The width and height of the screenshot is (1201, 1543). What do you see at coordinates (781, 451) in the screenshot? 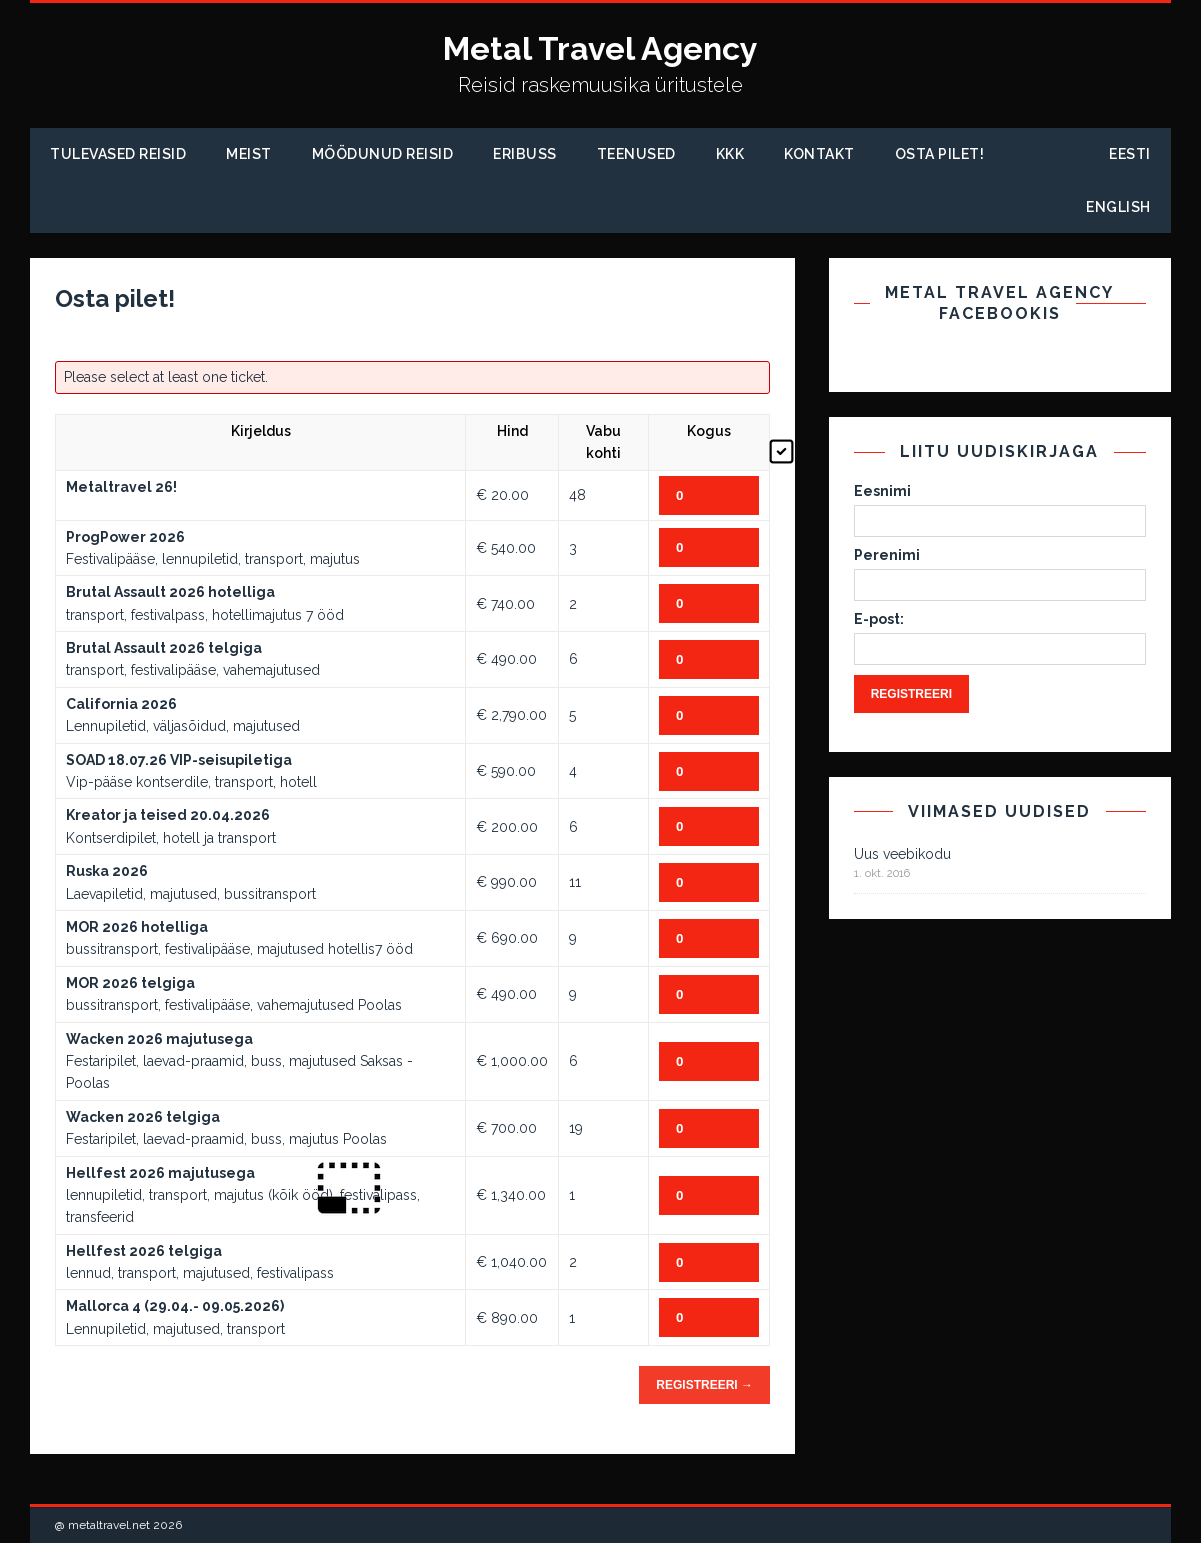
I see `mark a task or item as complete` at bounding box center [781, 451].